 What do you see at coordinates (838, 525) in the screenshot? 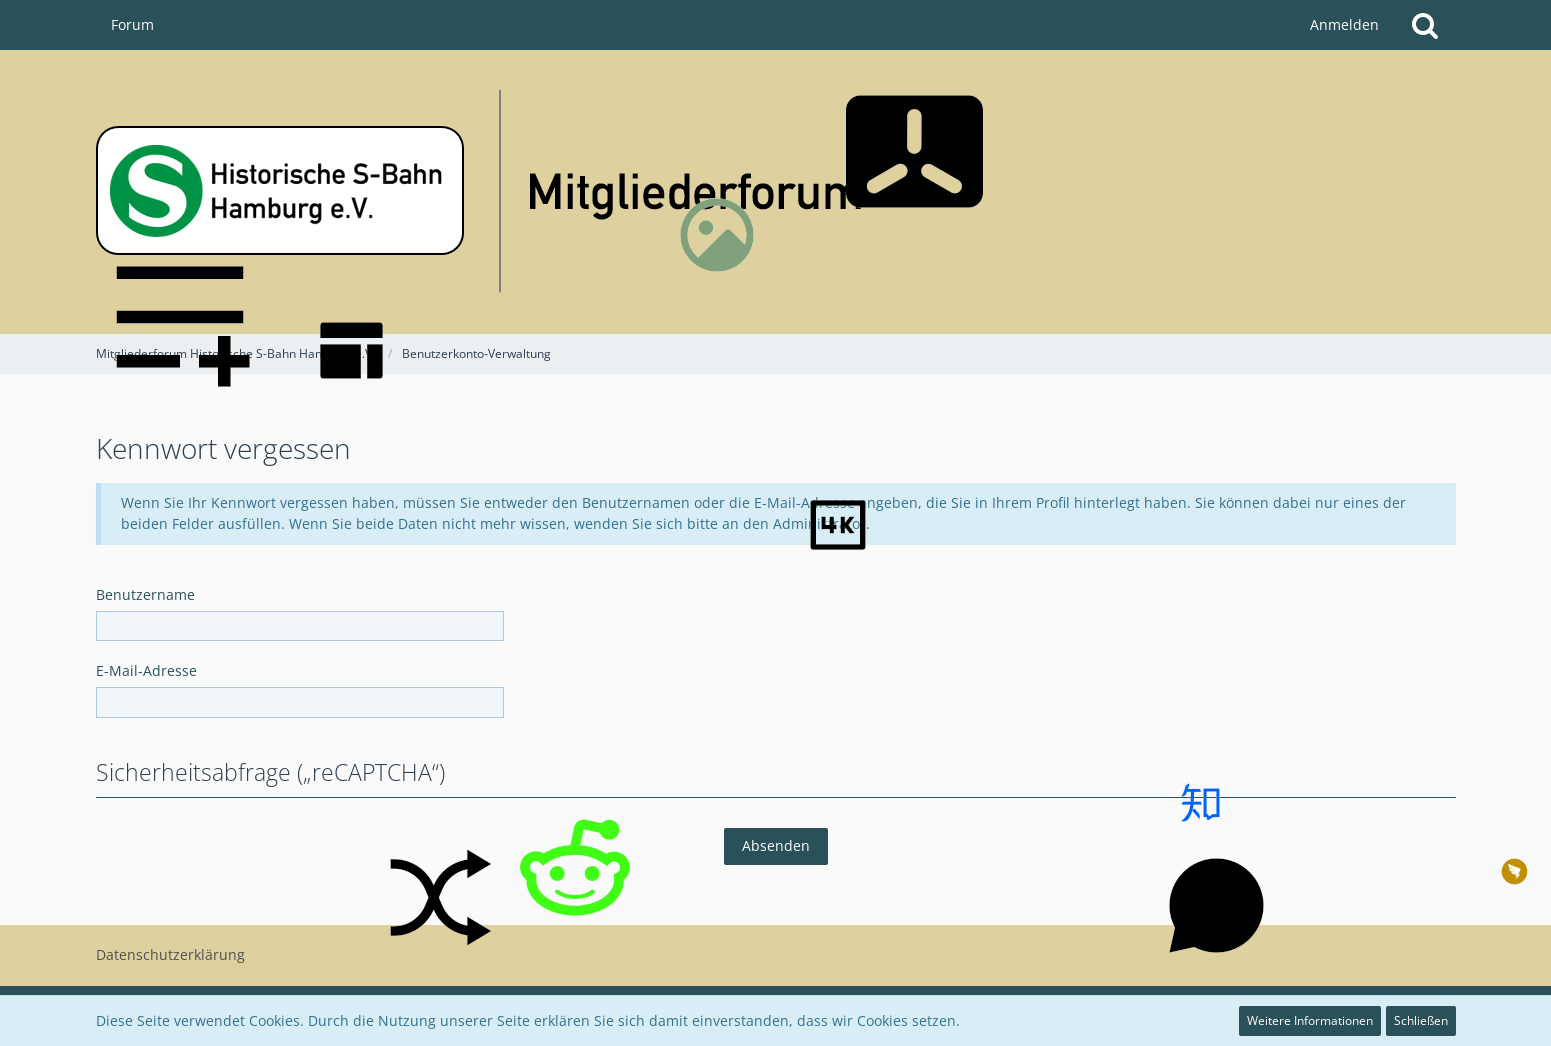
I see `indicates 4k video resolution is available` at bounding box center [838, 525].